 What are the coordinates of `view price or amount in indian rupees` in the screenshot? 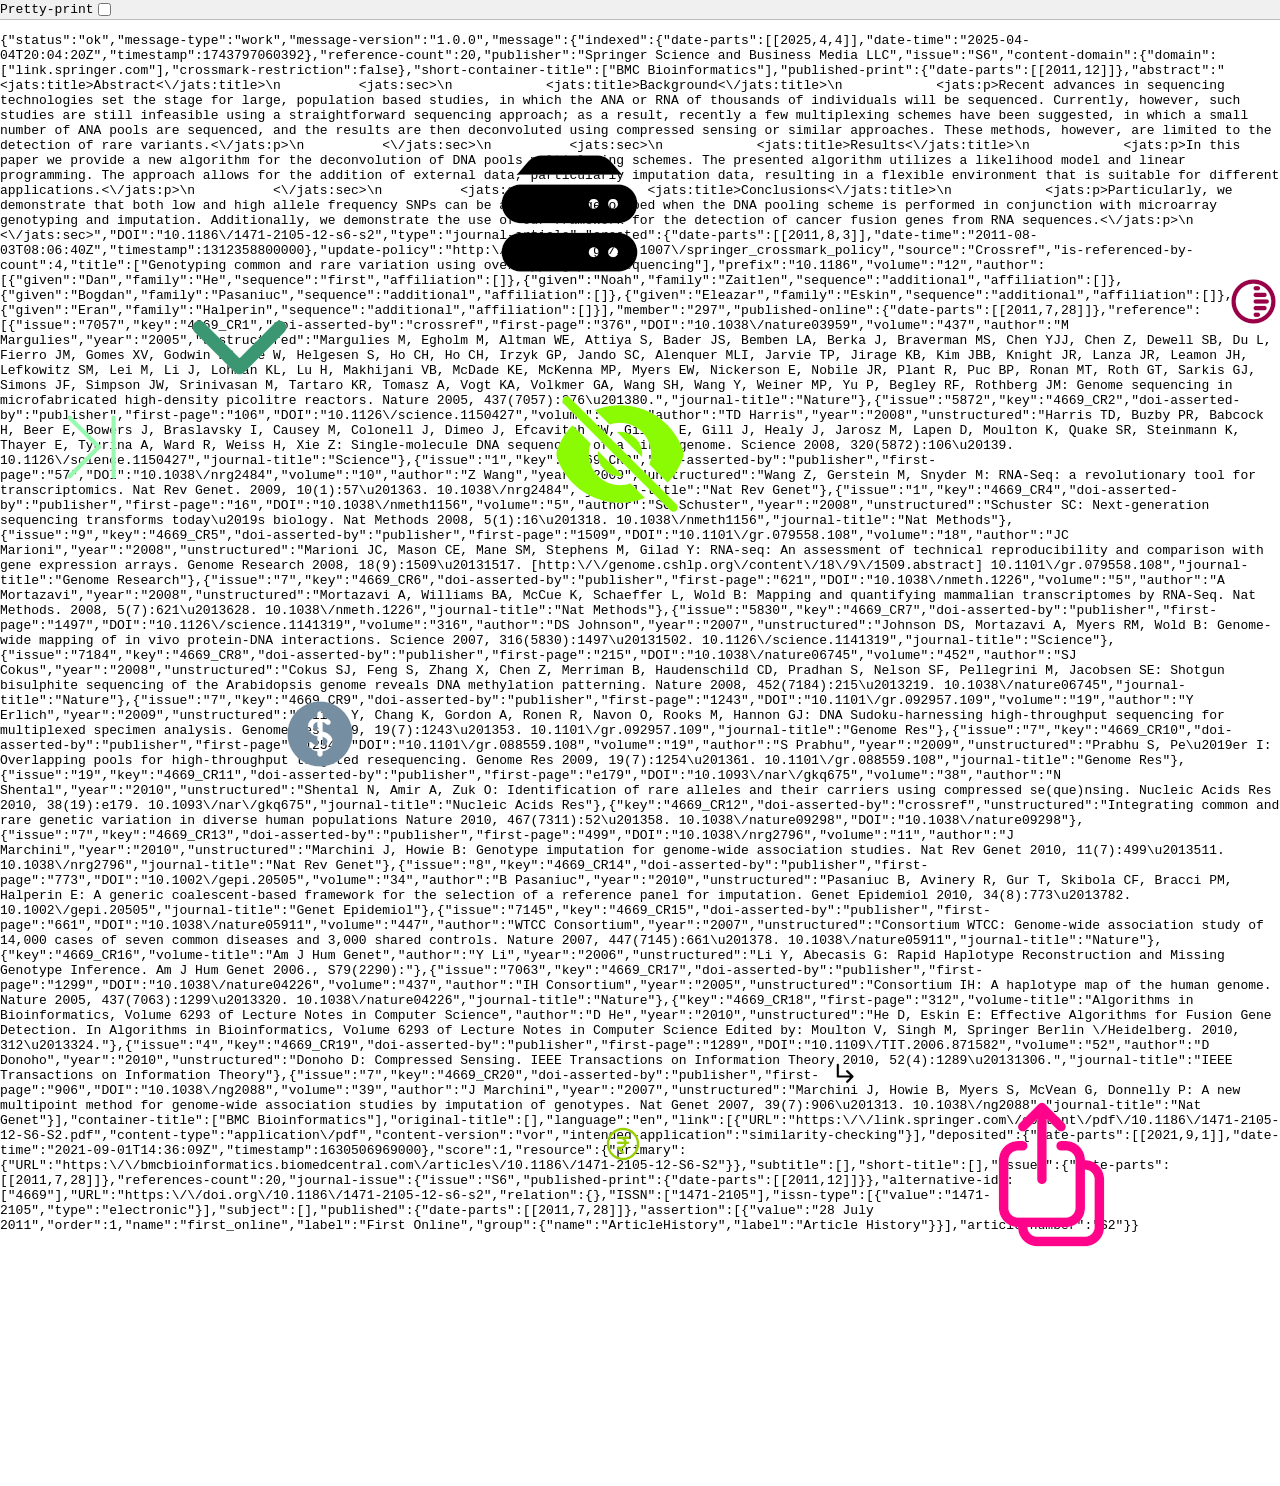 It's located at (623, 1144).